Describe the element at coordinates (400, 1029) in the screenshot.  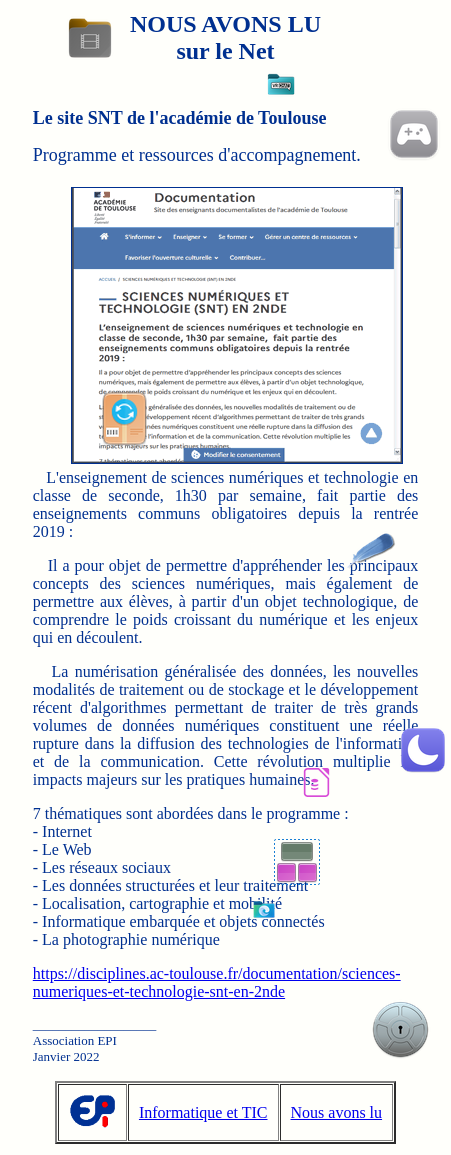
I see `access archived camera footage in iMovie` at that location.